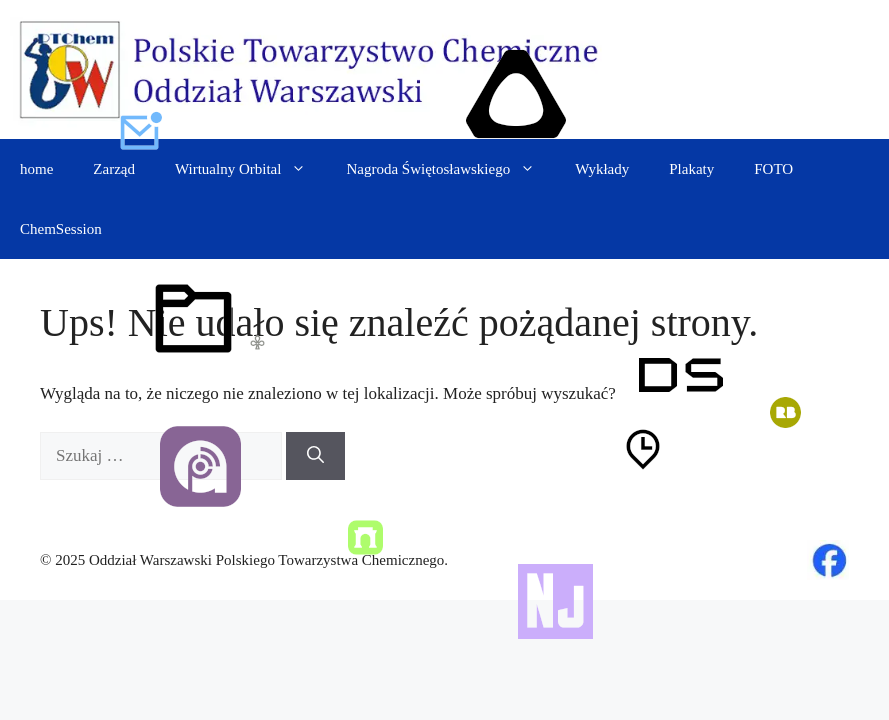 Image resolution: width=889 pixels, height=720 pixels. Describe the element at coordinates (193, 318) in the screenshot. I see `open folder to view files` at that location.